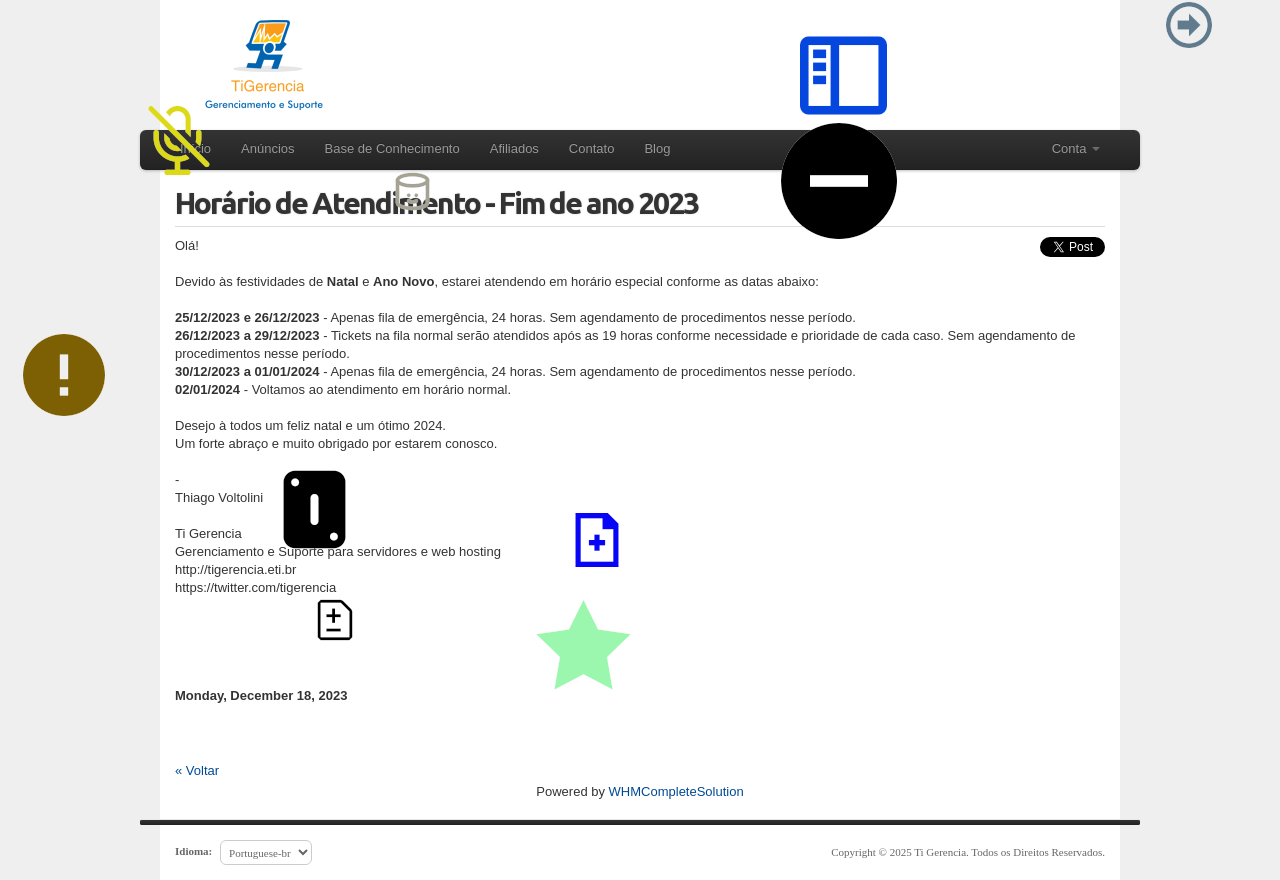 The height and width of the screenshot is (880, 1280). What do you see at coordinates (335, 620) in the screenshot?
I see `request changes on a code review` at bounding box center [335, 620].